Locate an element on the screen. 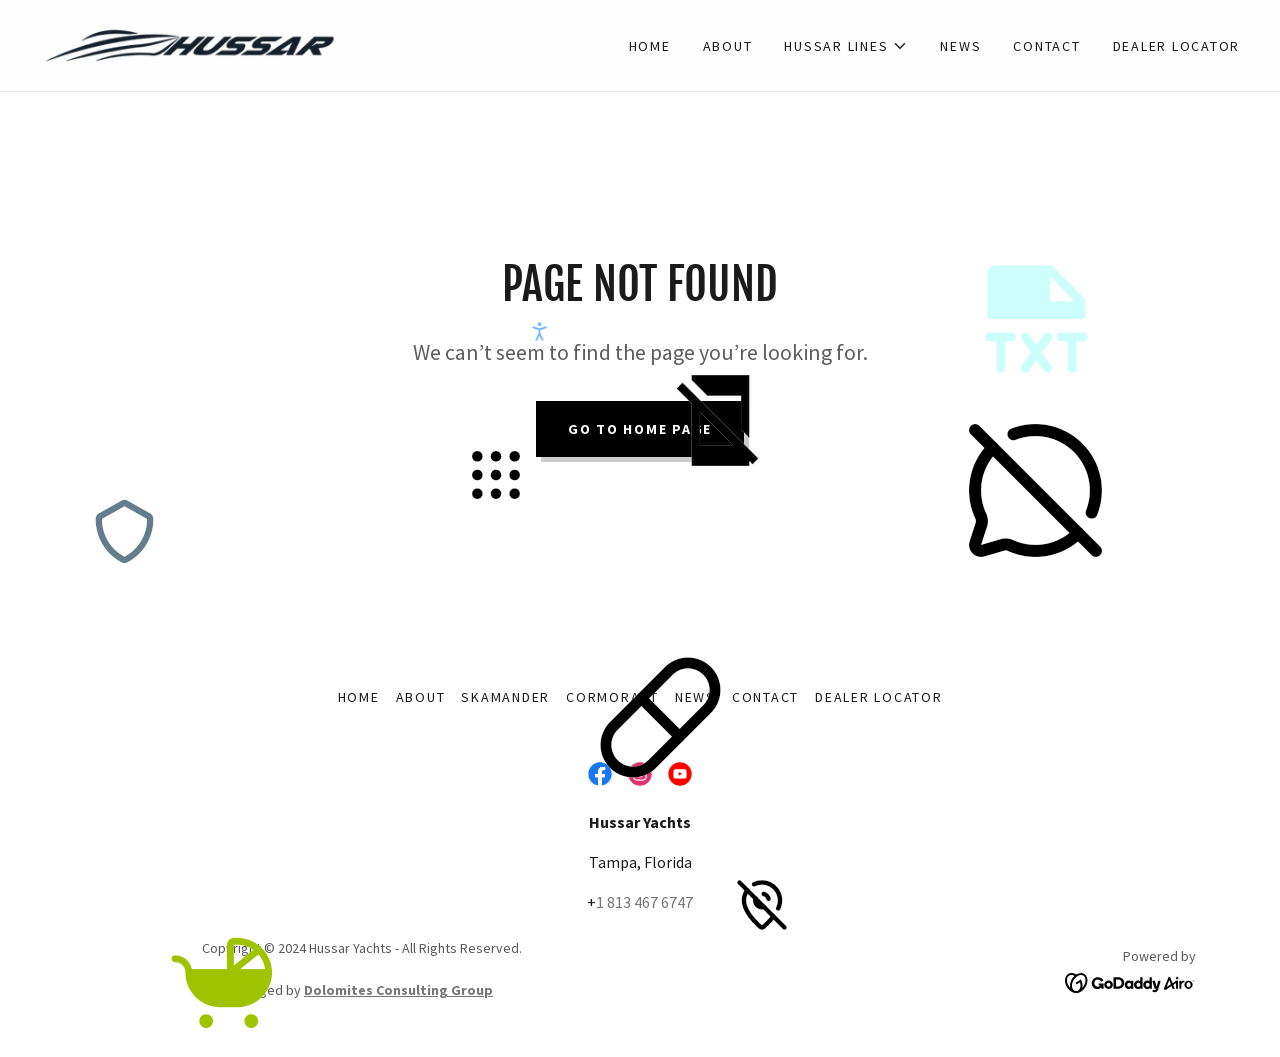 This screenshot has height=1057, width=1280. access baby or parenting-related features is located at coordinates (223, 979).